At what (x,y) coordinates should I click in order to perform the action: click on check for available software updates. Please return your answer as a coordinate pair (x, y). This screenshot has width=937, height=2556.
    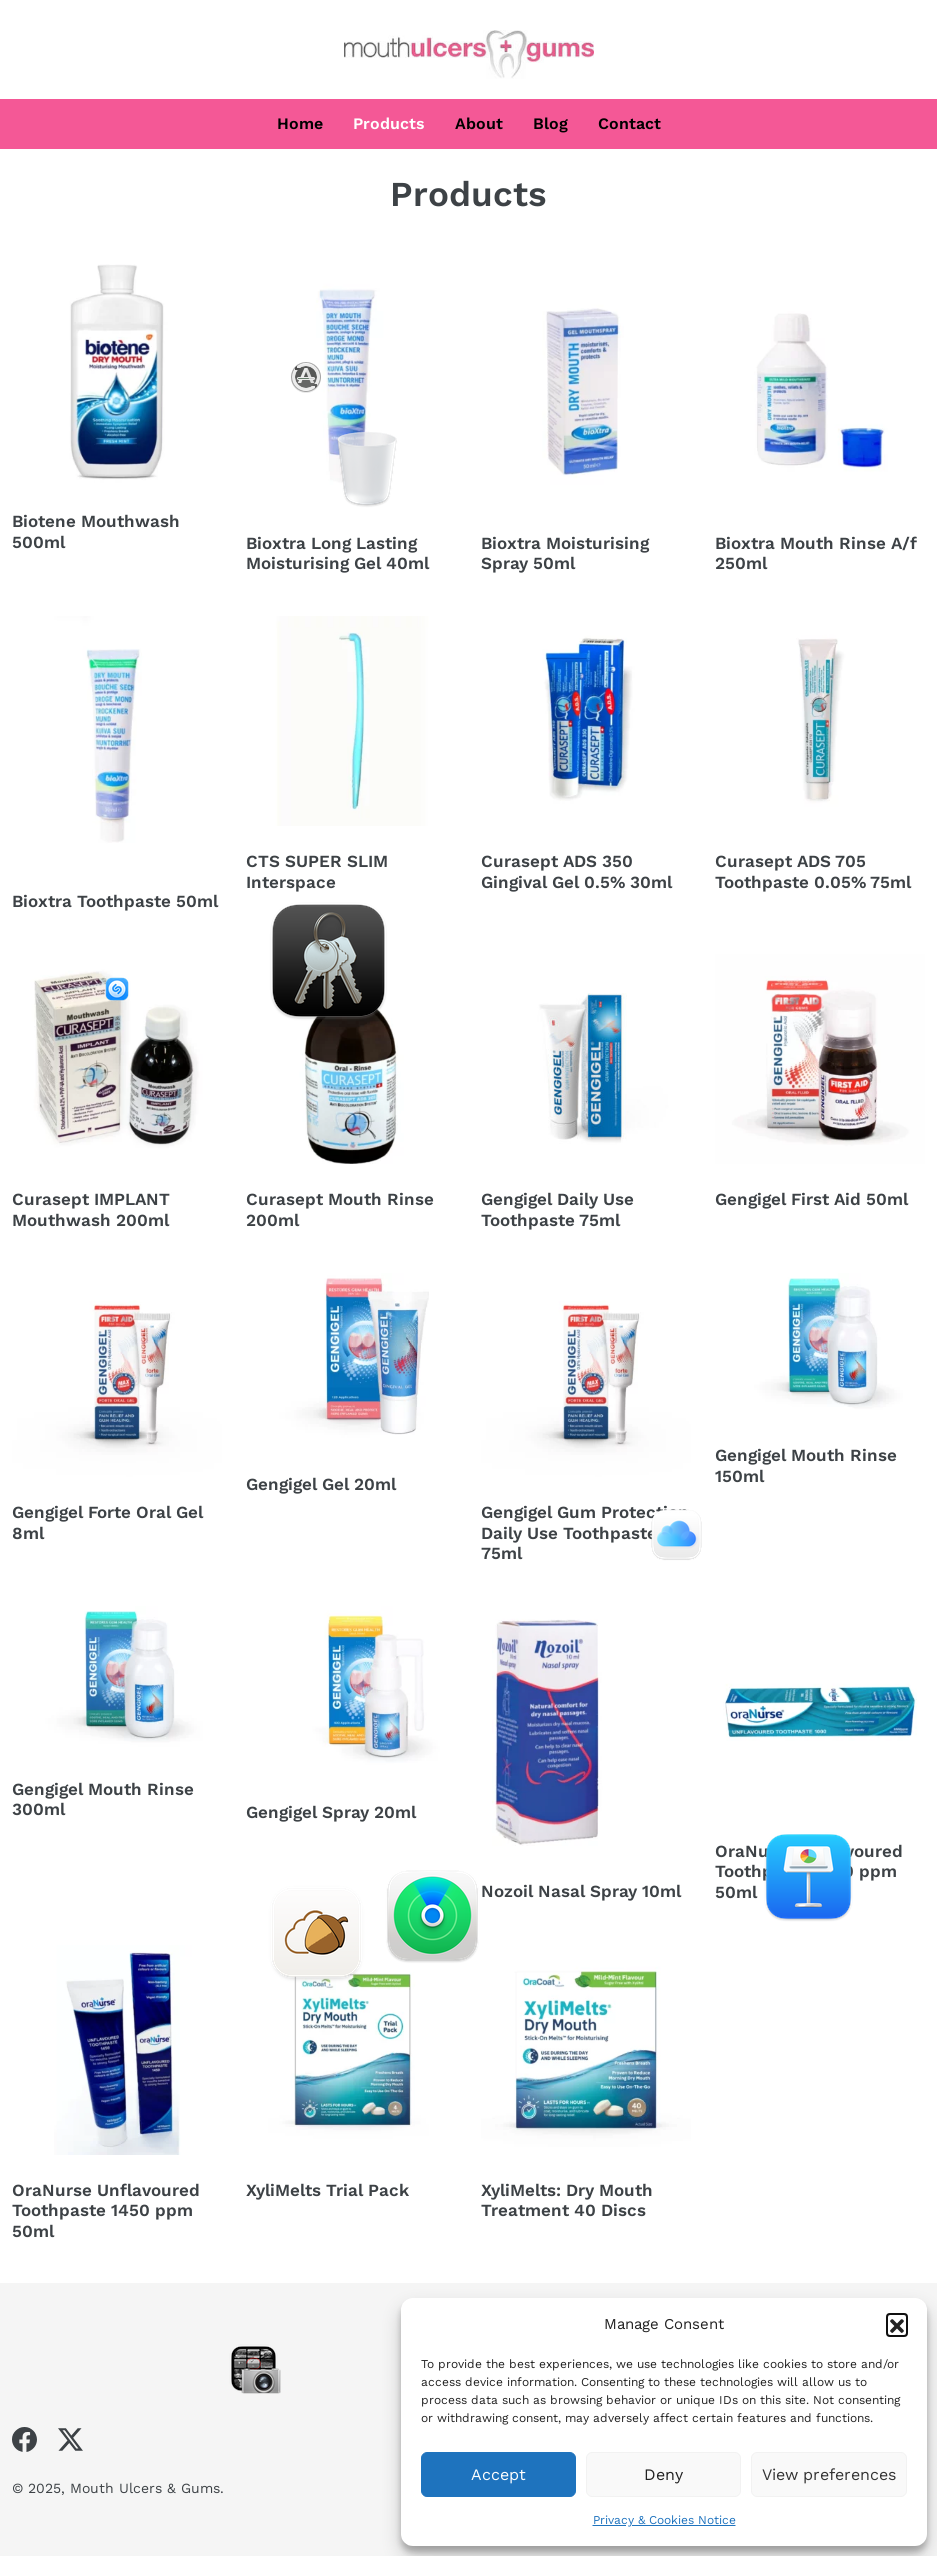
    Looking at the image, I should click on (306, 377).